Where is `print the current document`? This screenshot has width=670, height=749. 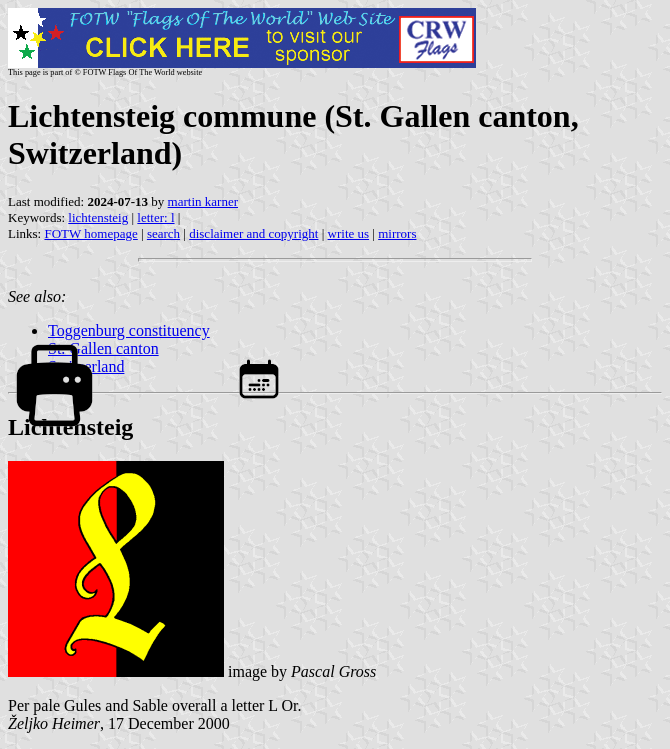 print the current document is located at coordinates (54, 385).